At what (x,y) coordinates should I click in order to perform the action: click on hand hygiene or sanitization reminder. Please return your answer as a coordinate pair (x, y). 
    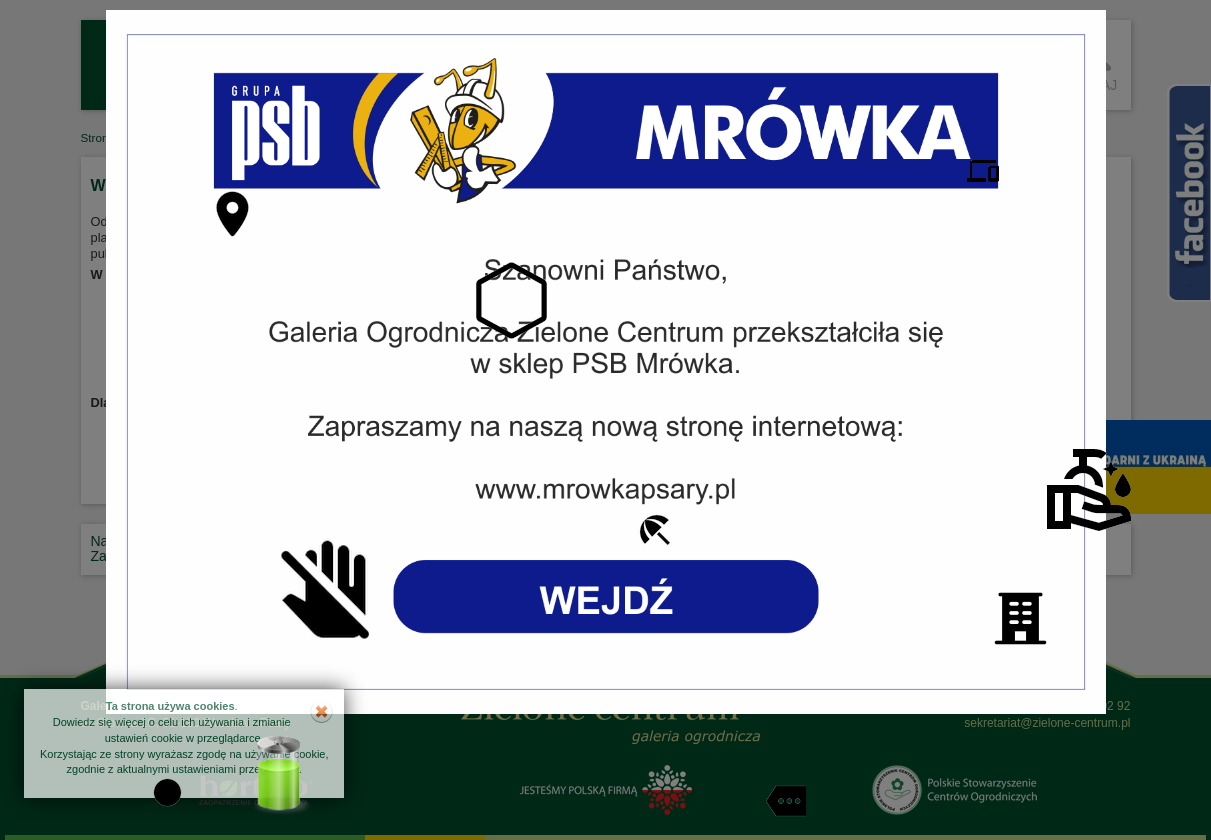
    Looking at the image, I should click on (1091, 489).